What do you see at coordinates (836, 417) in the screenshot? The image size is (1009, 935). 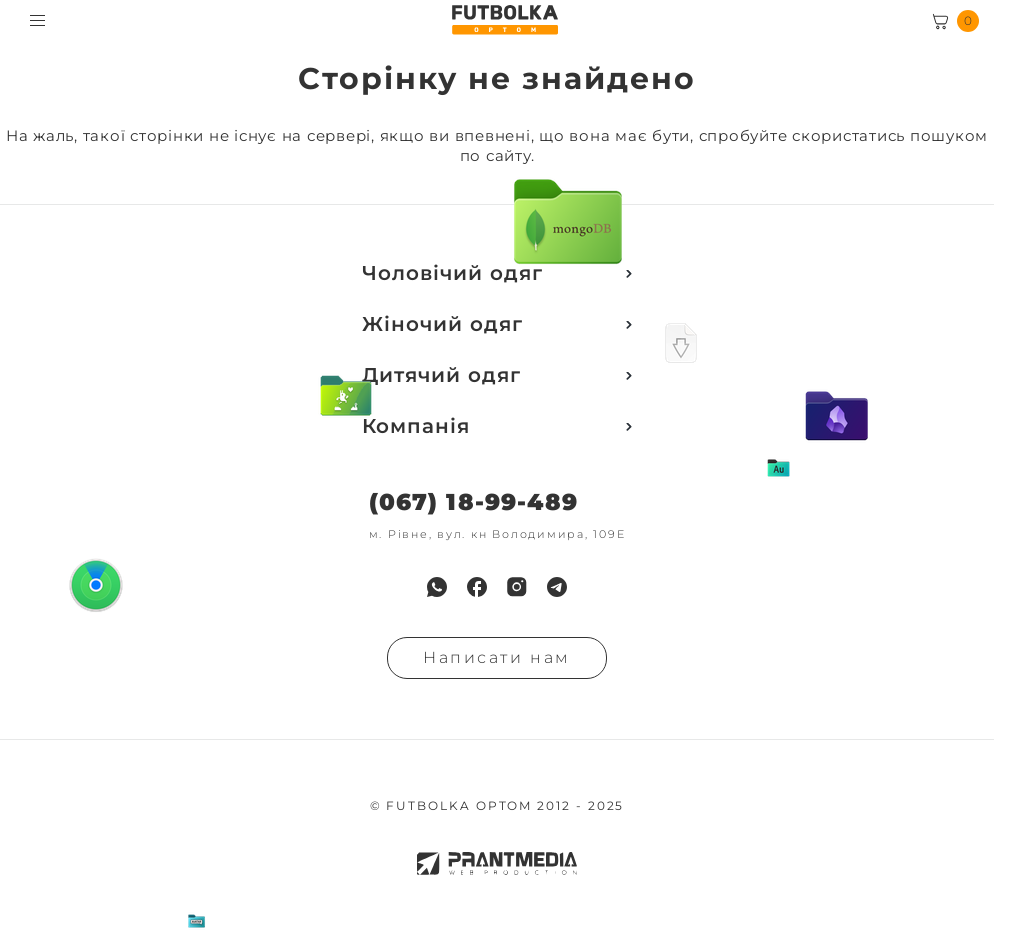 I see `open obsidian vault folder` at bounding box center [836, 417].